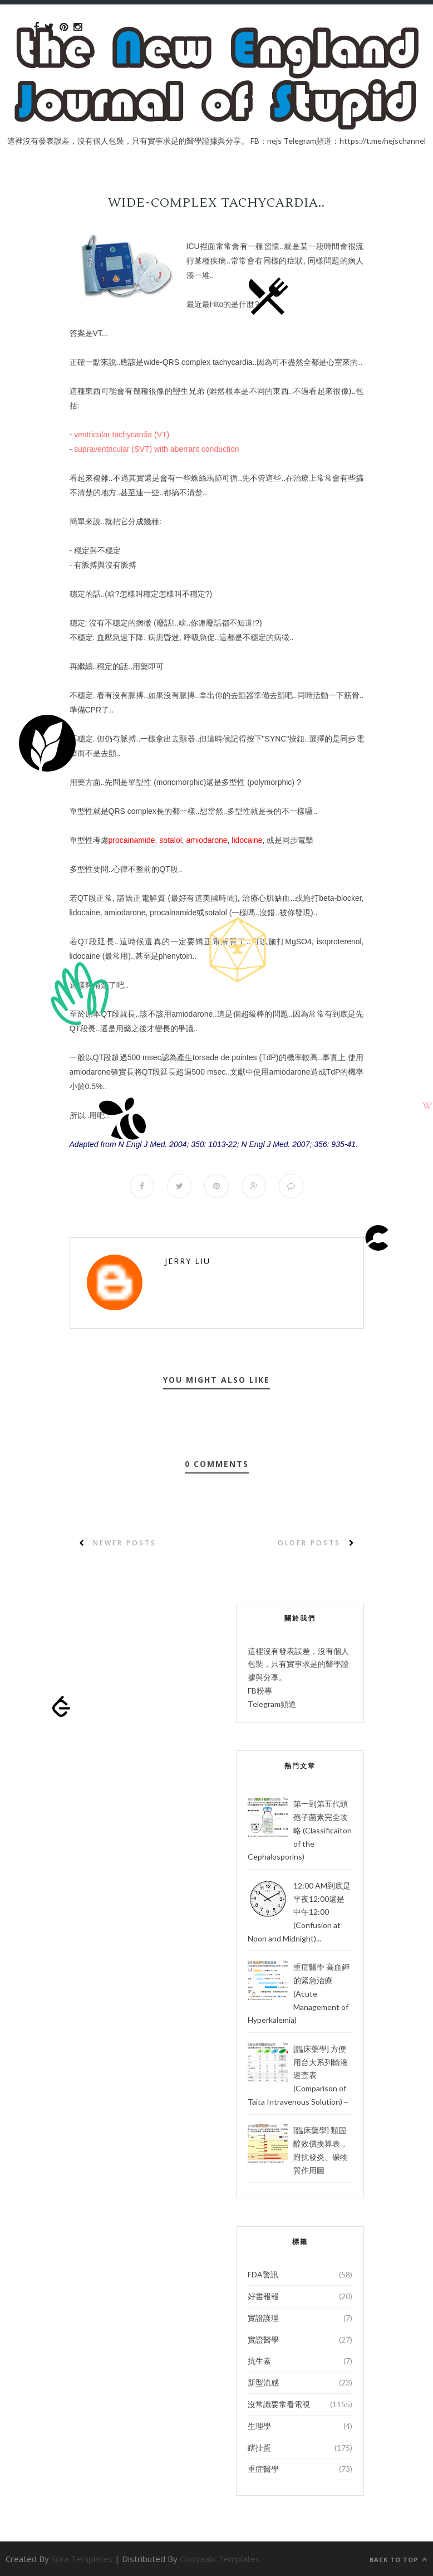 The image size is (433, 2576). Describe the element at coordinates (377, 1238) in the screenshot. I see `elastic cloud logo` at that location.